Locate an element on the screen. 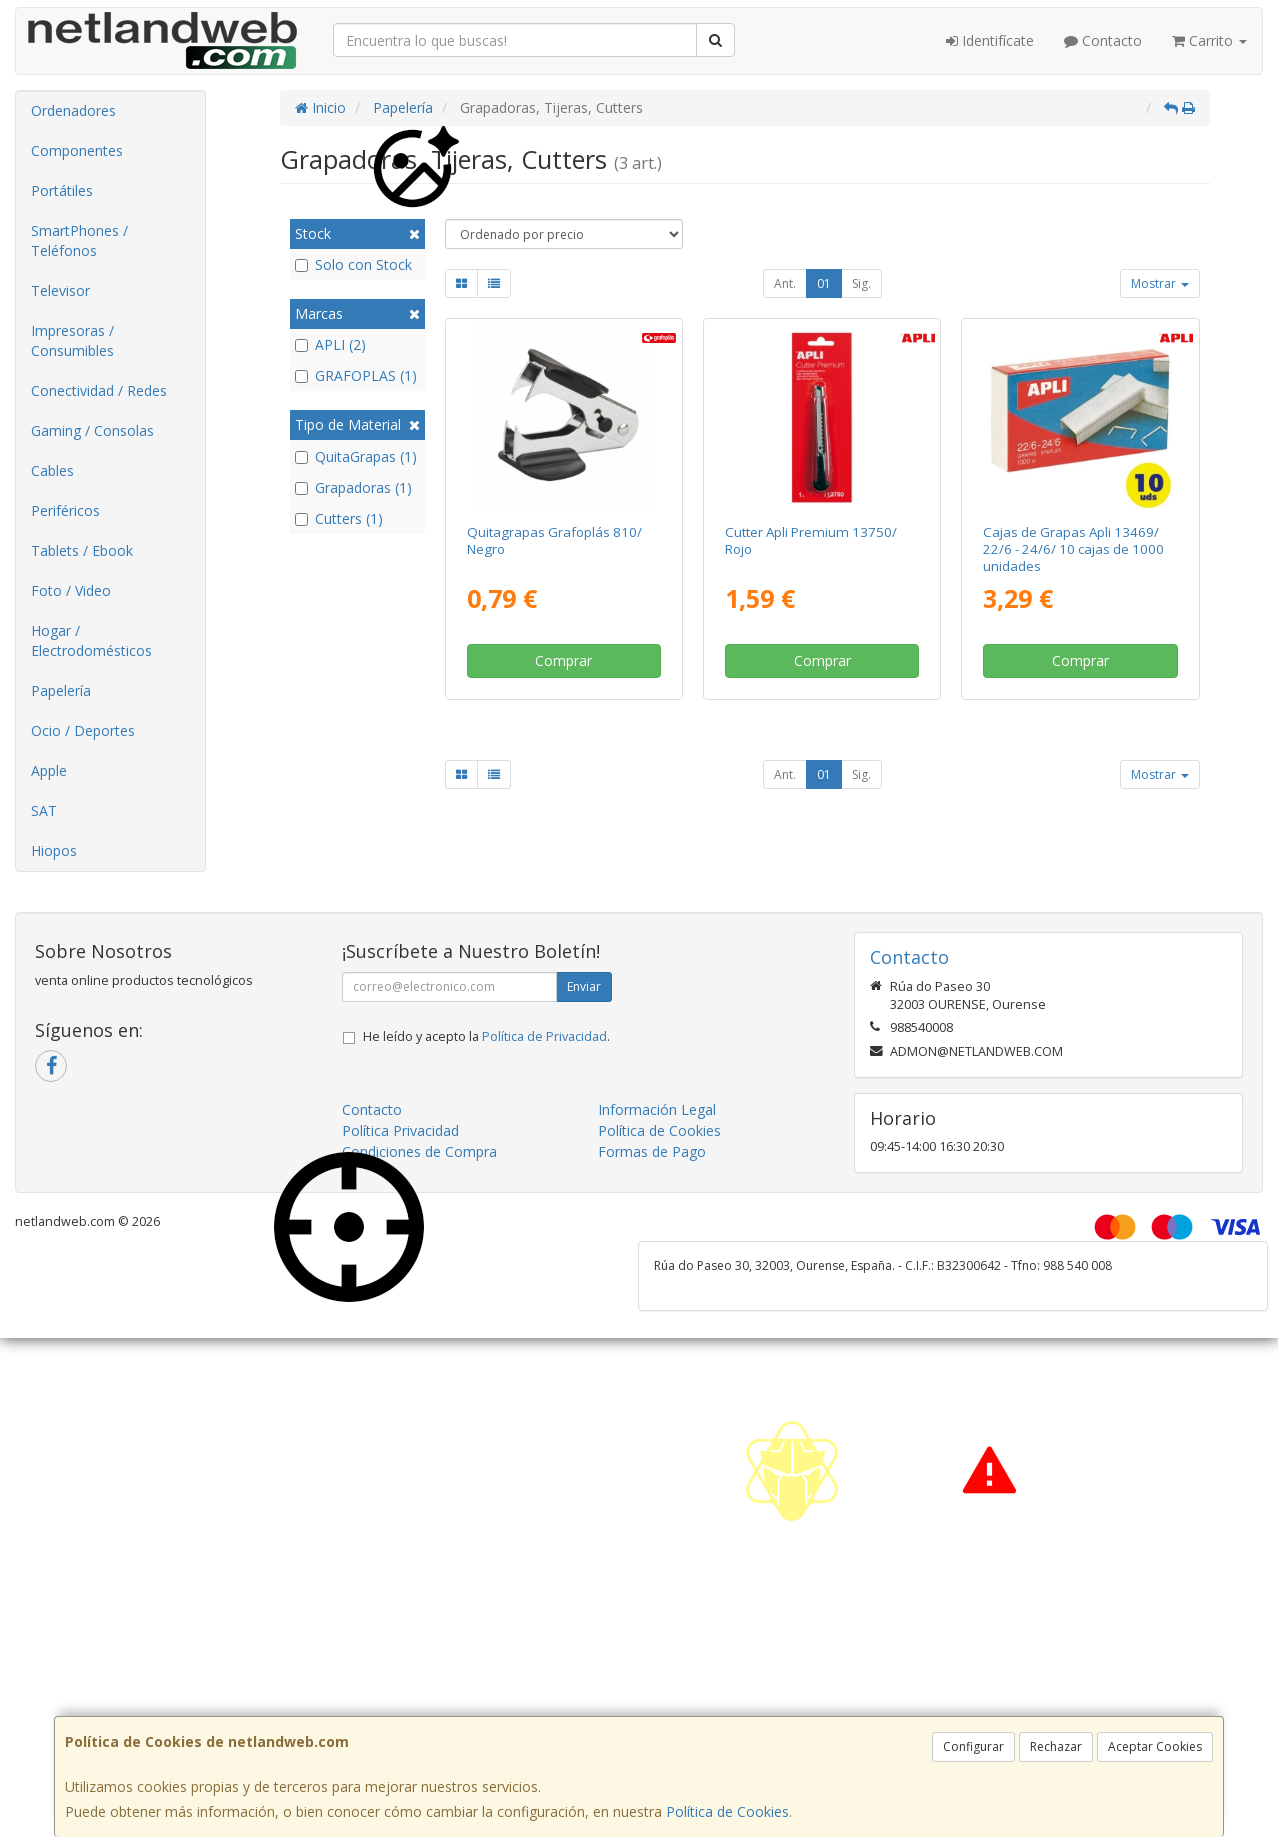 This screenshot has height=1837, width=1278. generate AI-enhanced image is located at coordinates (412, 168).